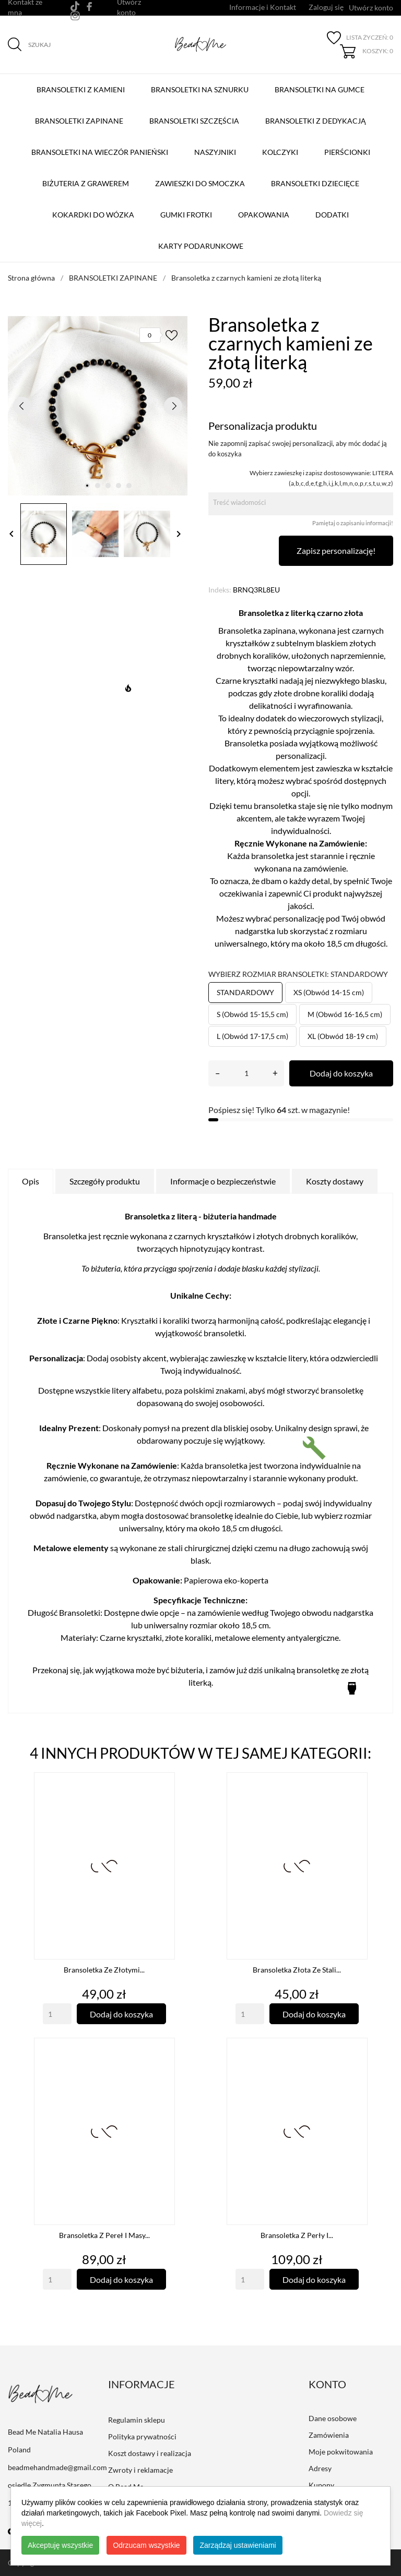 The height and width of the screenshot is (2576, 401). What do you see at coordinates (352, 1688) in the screenshot?
I see `configure HDMI input settings` at bounding box center [352, 1688].